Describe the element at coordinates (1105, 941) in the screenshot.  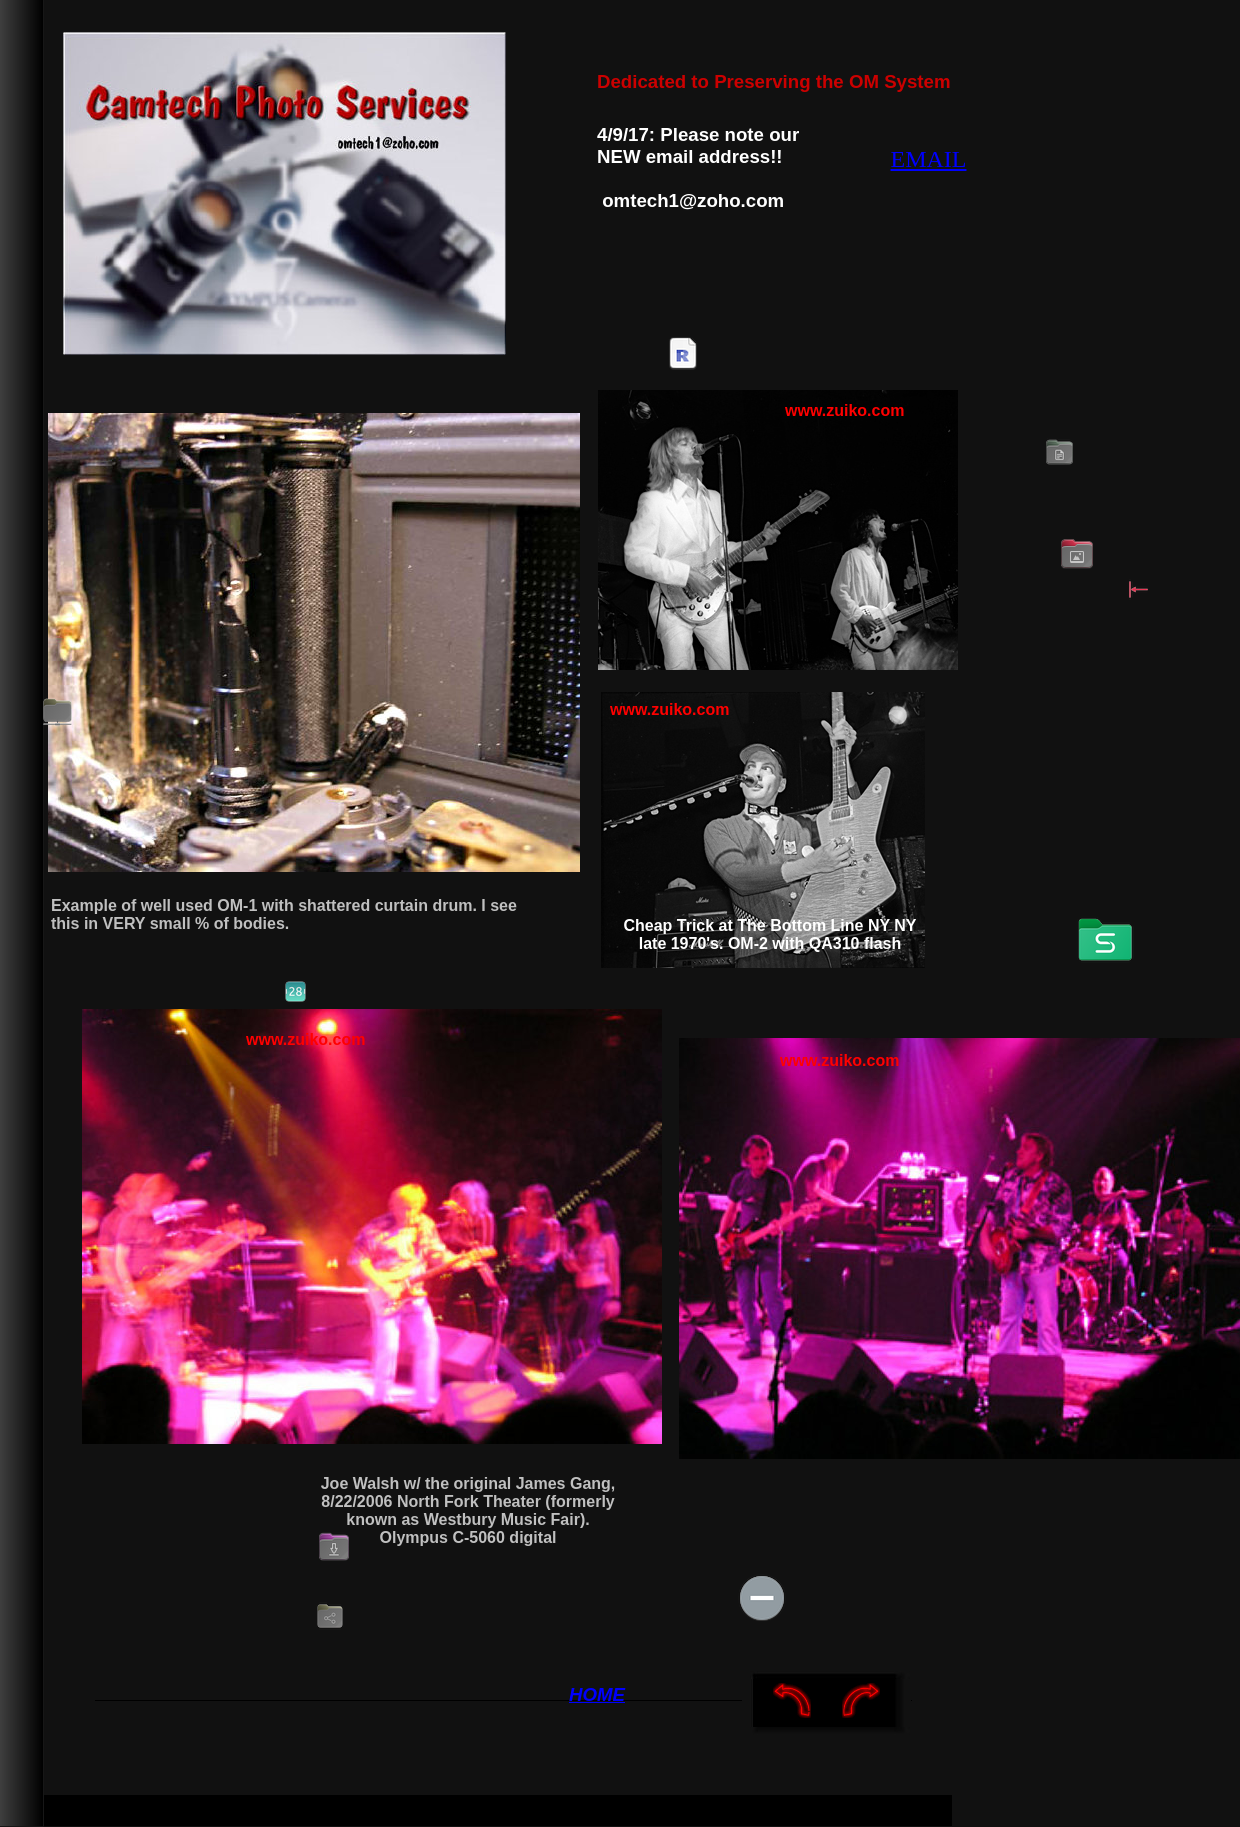
I see `open folder containing WPS spreadsheet files` at that location.